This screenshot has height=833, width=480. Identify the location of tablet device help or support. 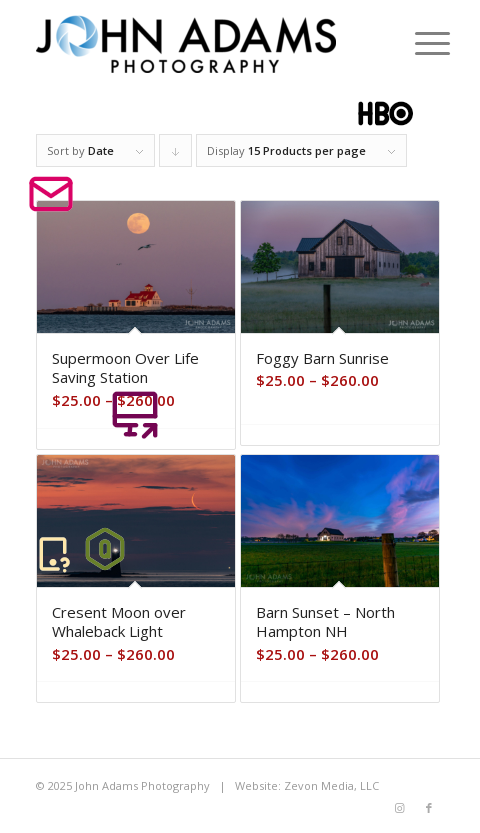
(53, 554).